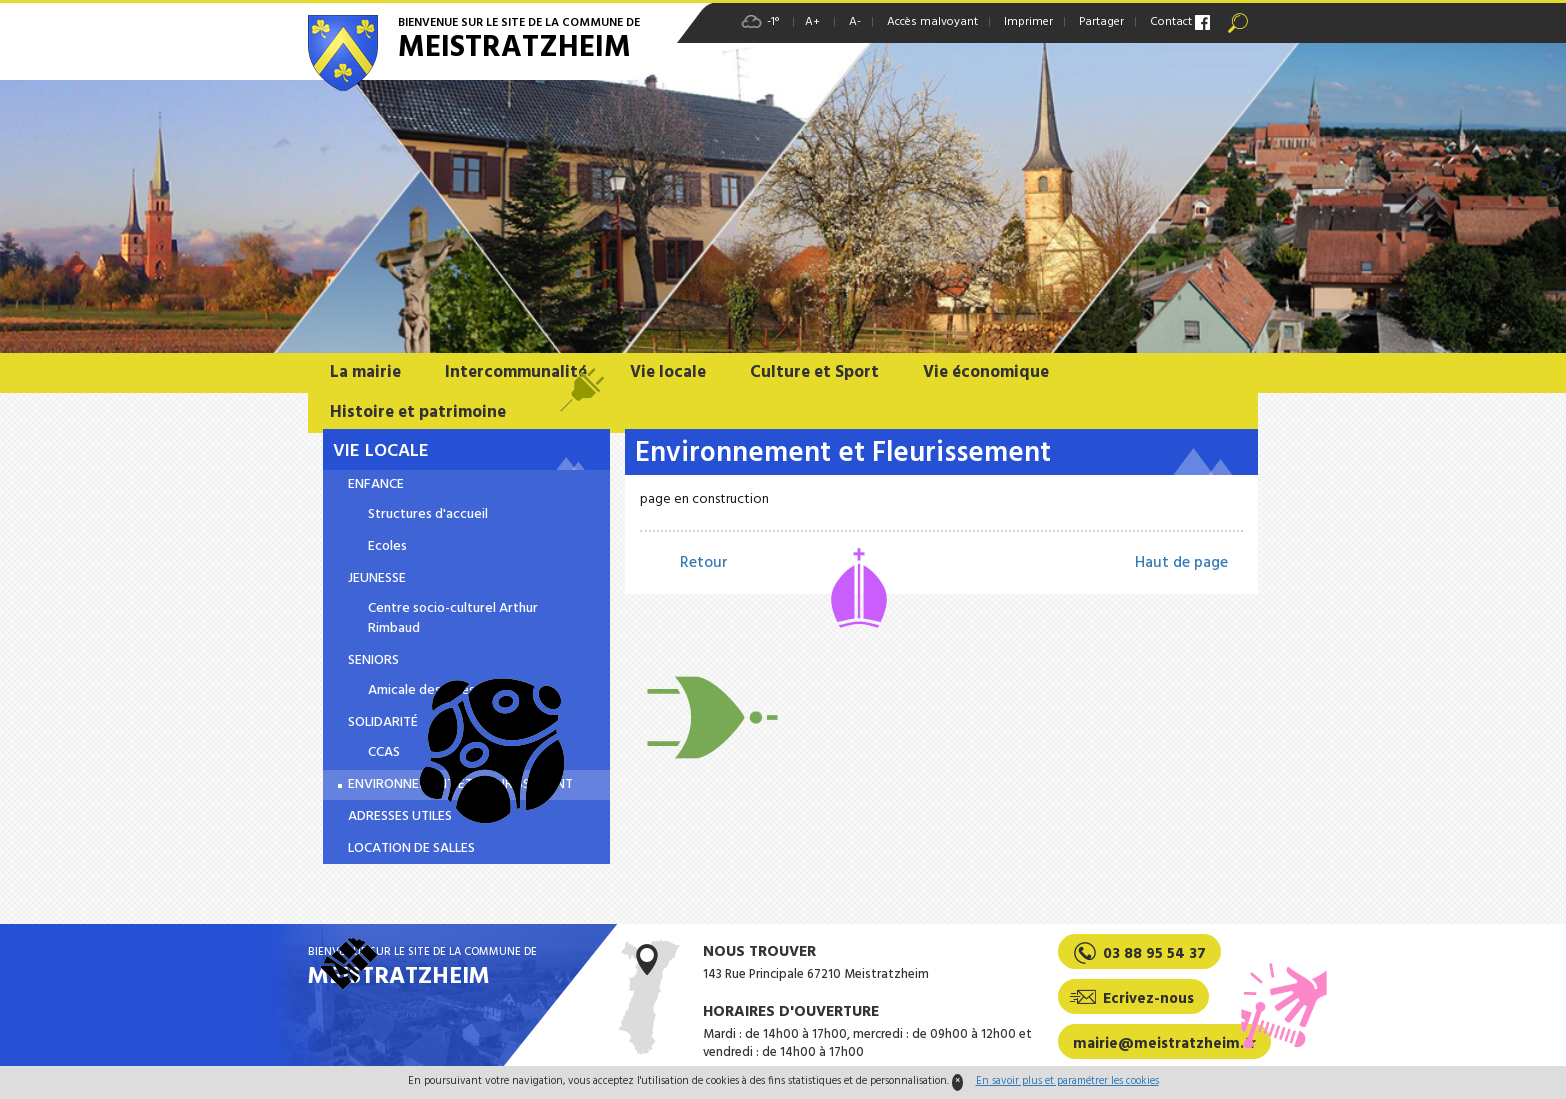 This screenshot has height=1099, width=1566. Describe the element at coordinates (492, 751) in the screenshot. I see `indicates a health condition or medical alert` at that location.